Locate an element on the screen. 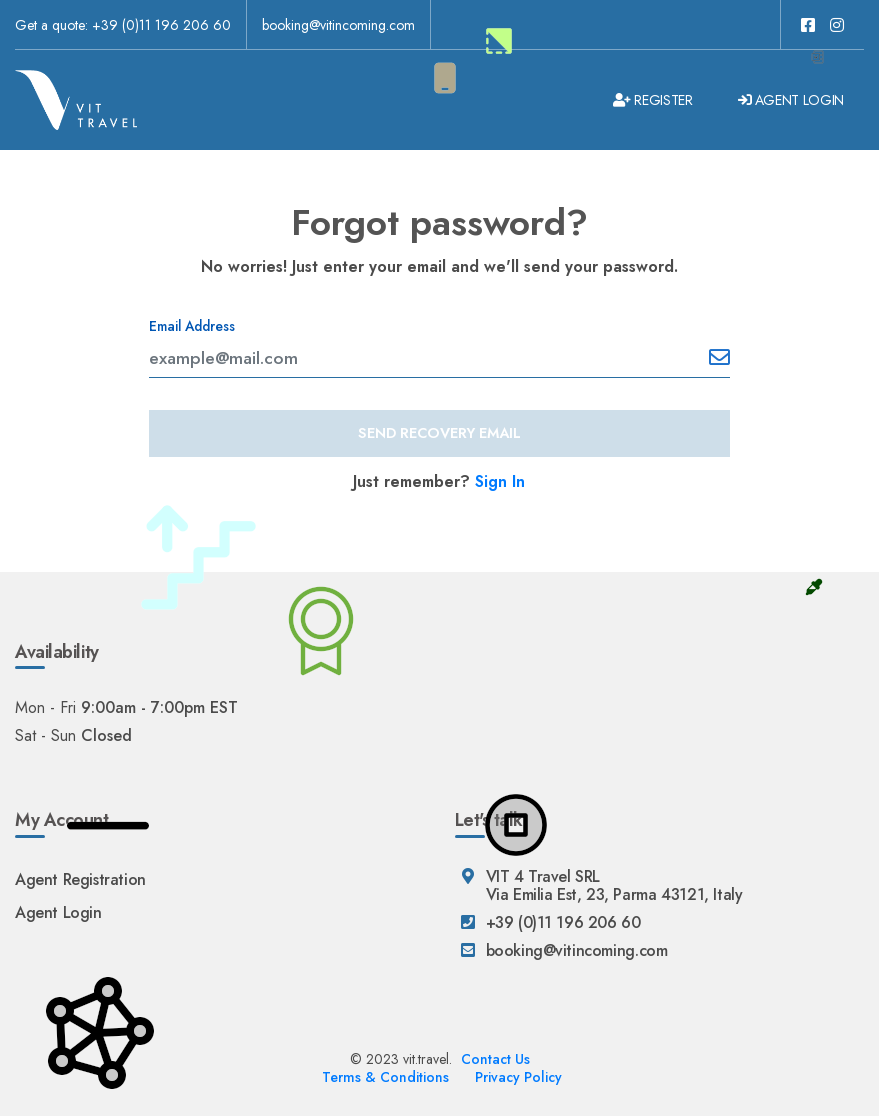 This screenshot has height=1116, width=879. insert a horizontal divider line is located at coordinates (108, 827).